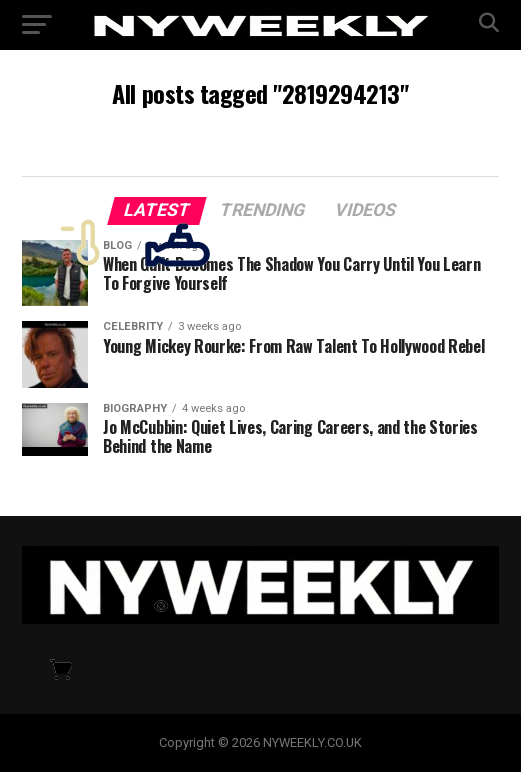 The image size is (521, 772). I want to click on view or preview content, so click(161, 606).